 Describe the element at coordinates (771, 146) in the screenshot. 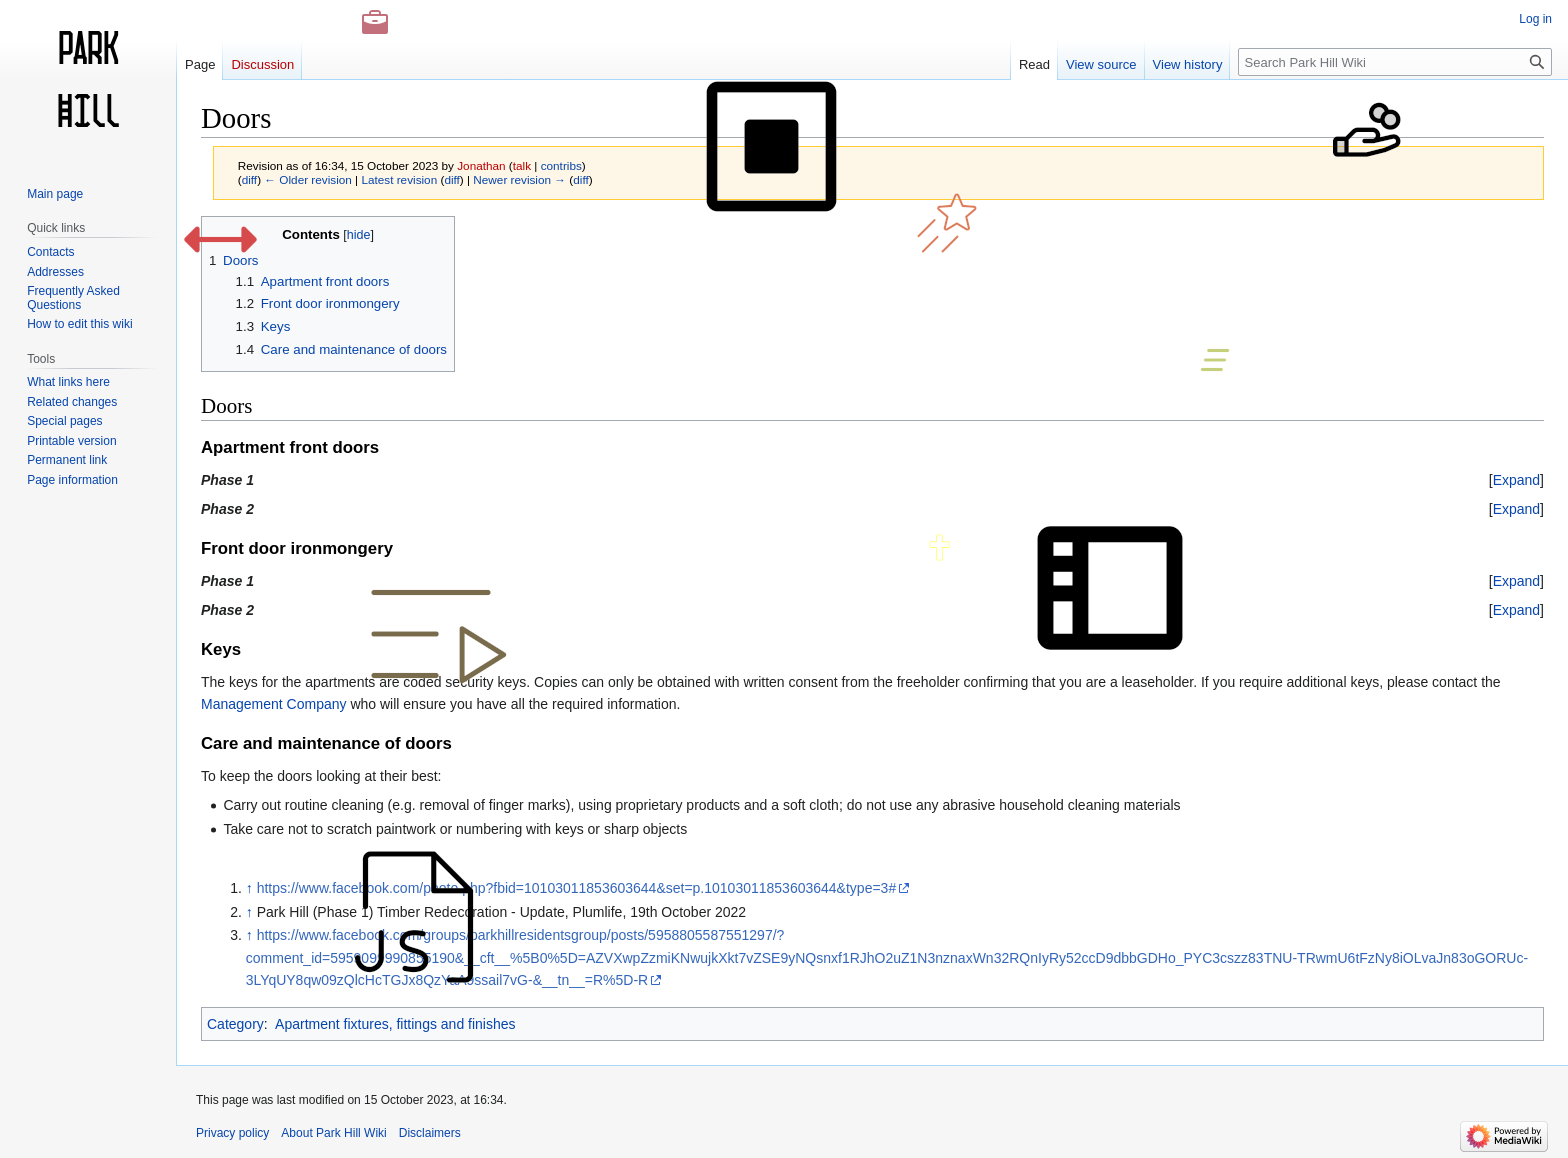

I see `stop or halt media playback` at that location.